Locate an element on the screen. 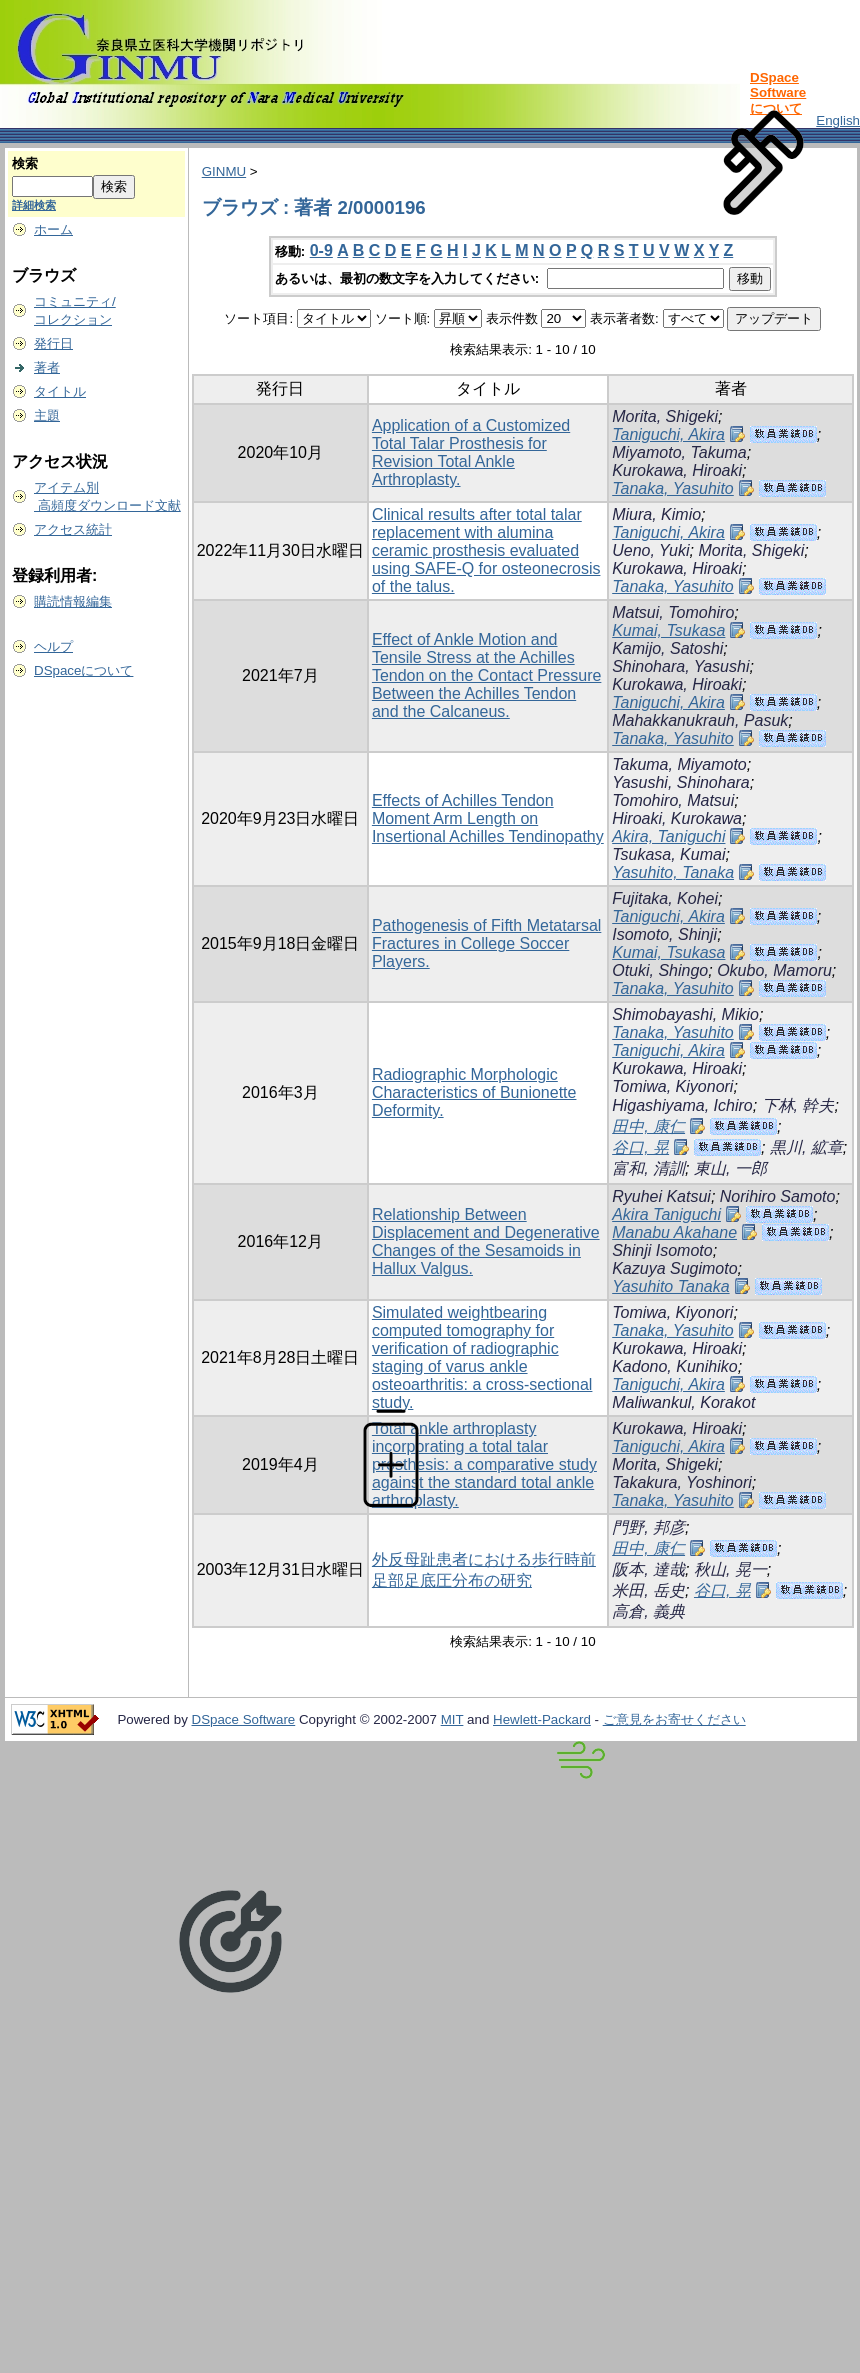  access tools or settings is located at coordinates (758, 162).